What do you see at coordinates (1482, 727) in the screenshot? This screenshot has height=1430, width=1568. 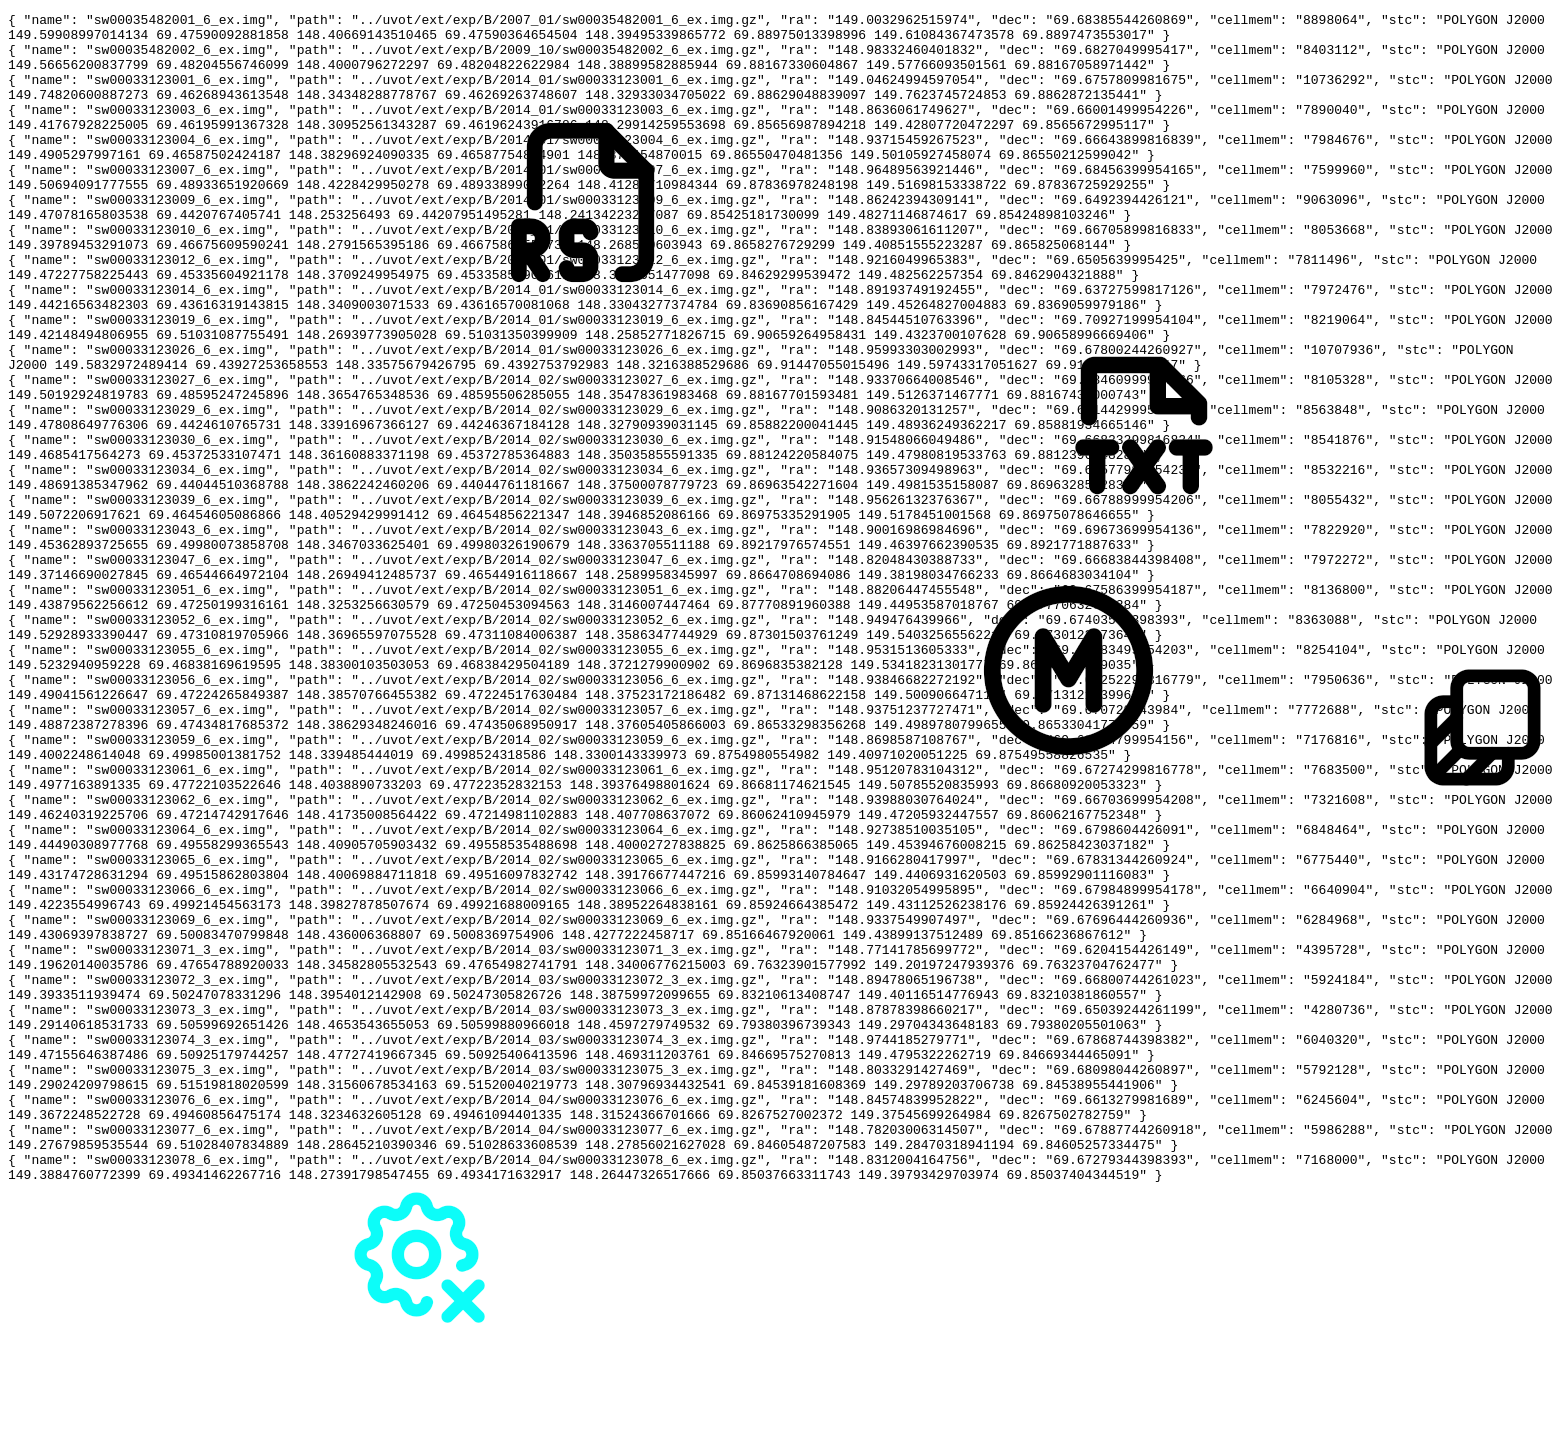 I see `select the bottom layer in a stack` at bounding box center [1482, 727].